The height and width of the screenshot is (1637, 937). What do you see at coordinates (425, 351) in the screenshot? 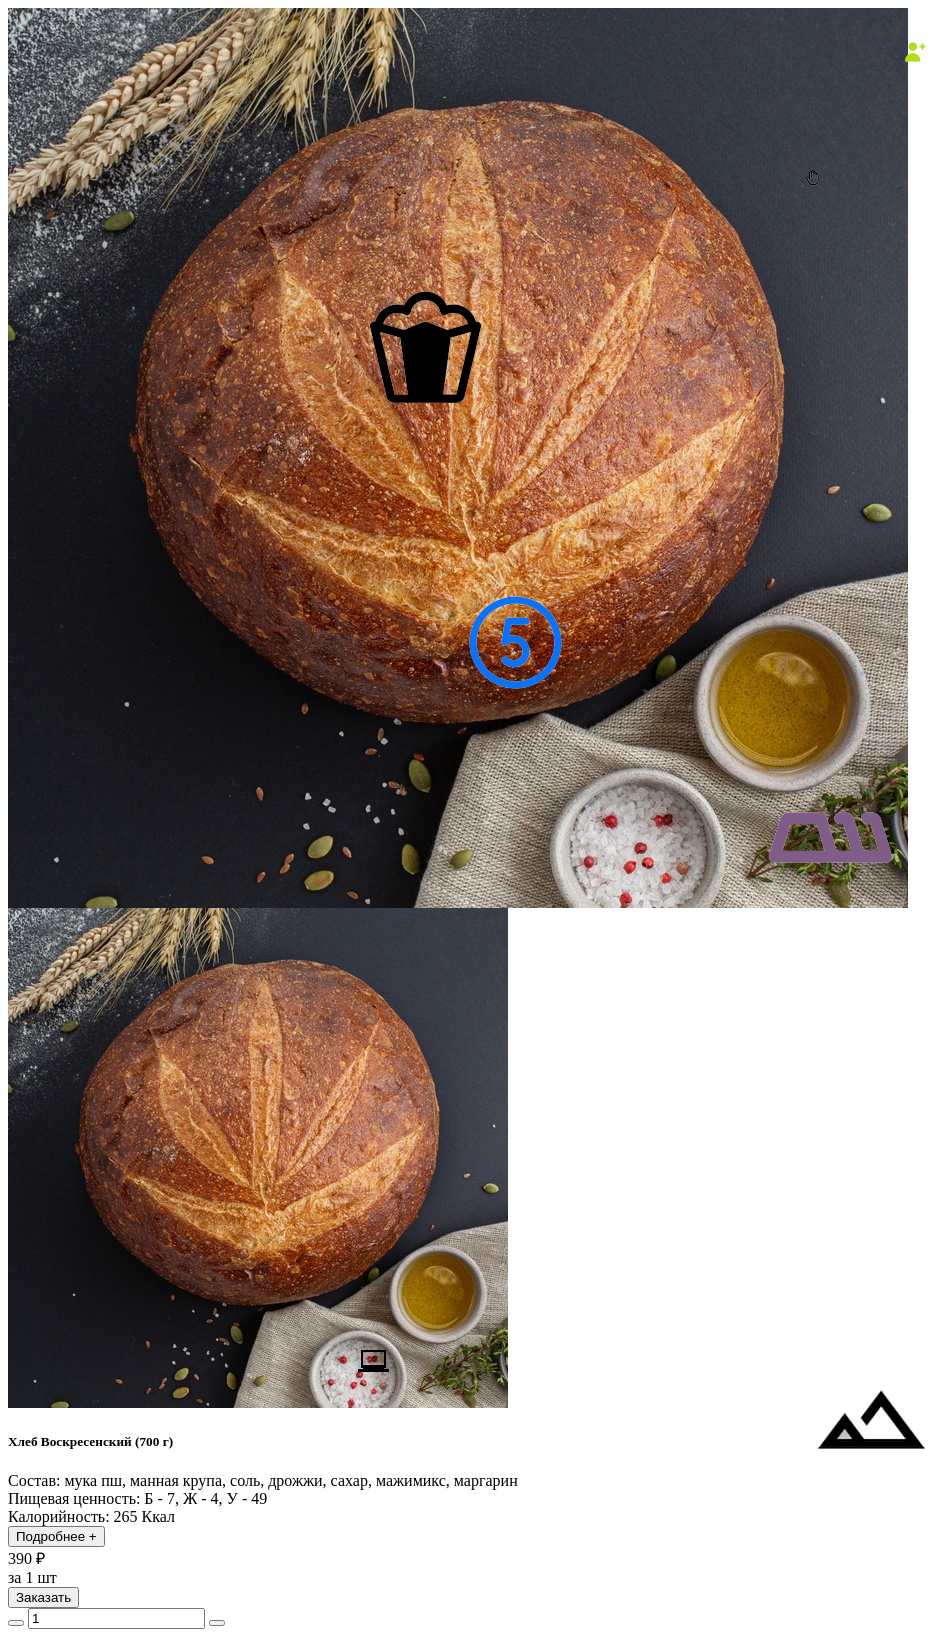
I see `access movies or entertainment content` at bounding box center [425, 351].